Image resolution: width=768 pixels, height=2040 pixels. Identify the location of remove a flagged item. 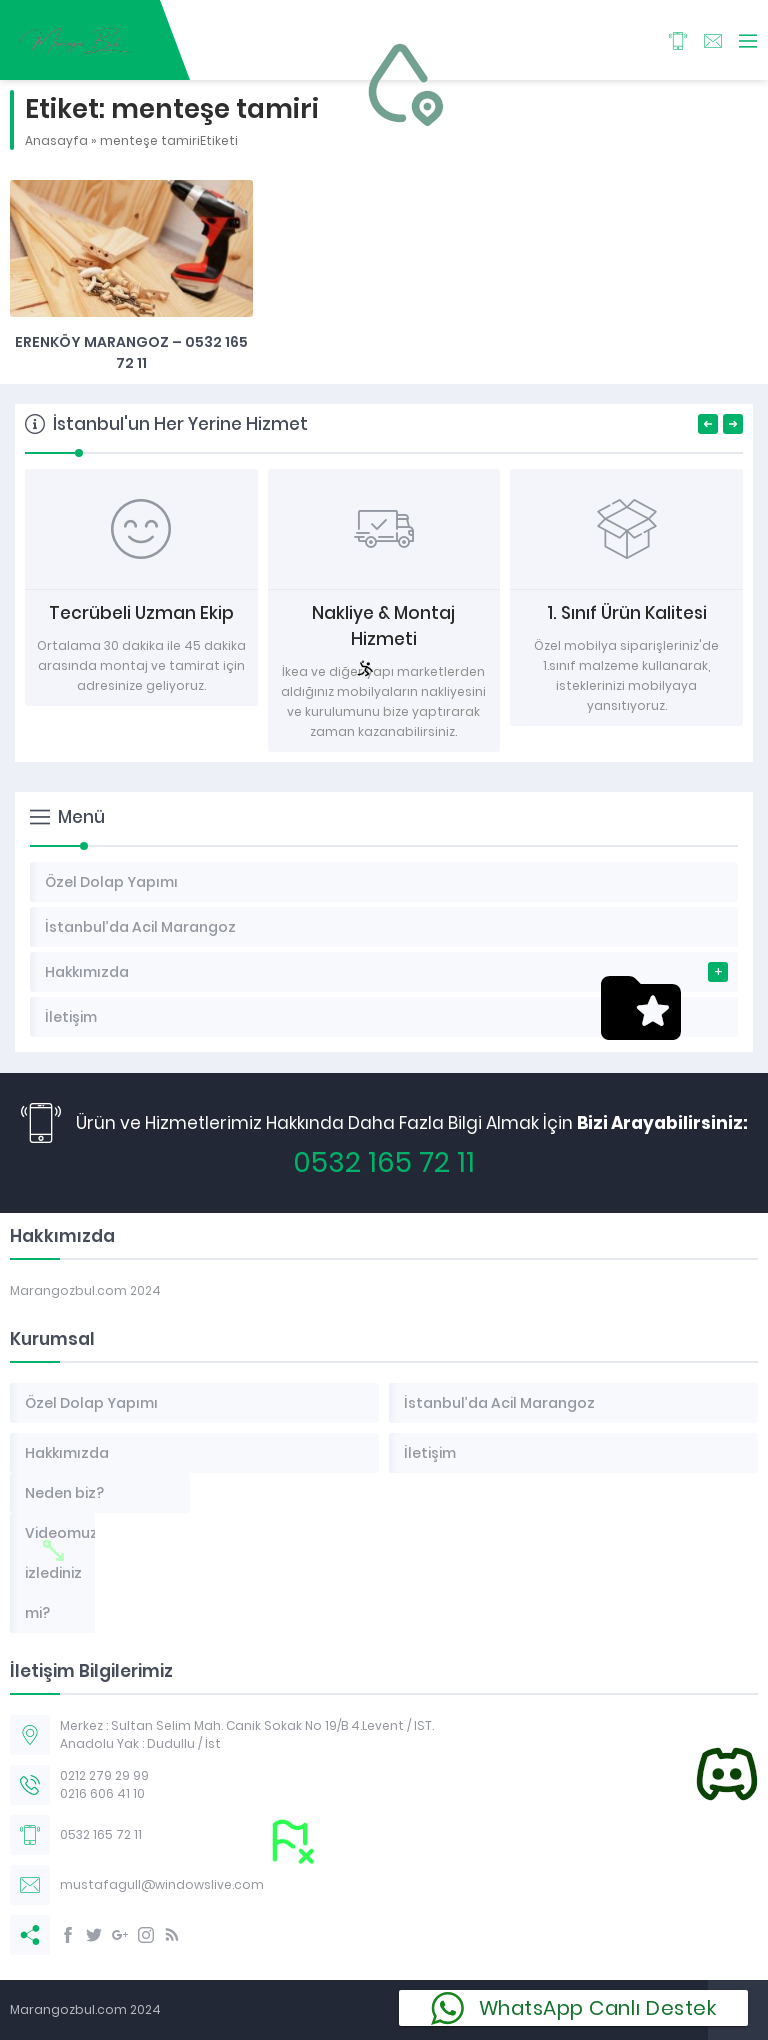
(290, 1840).